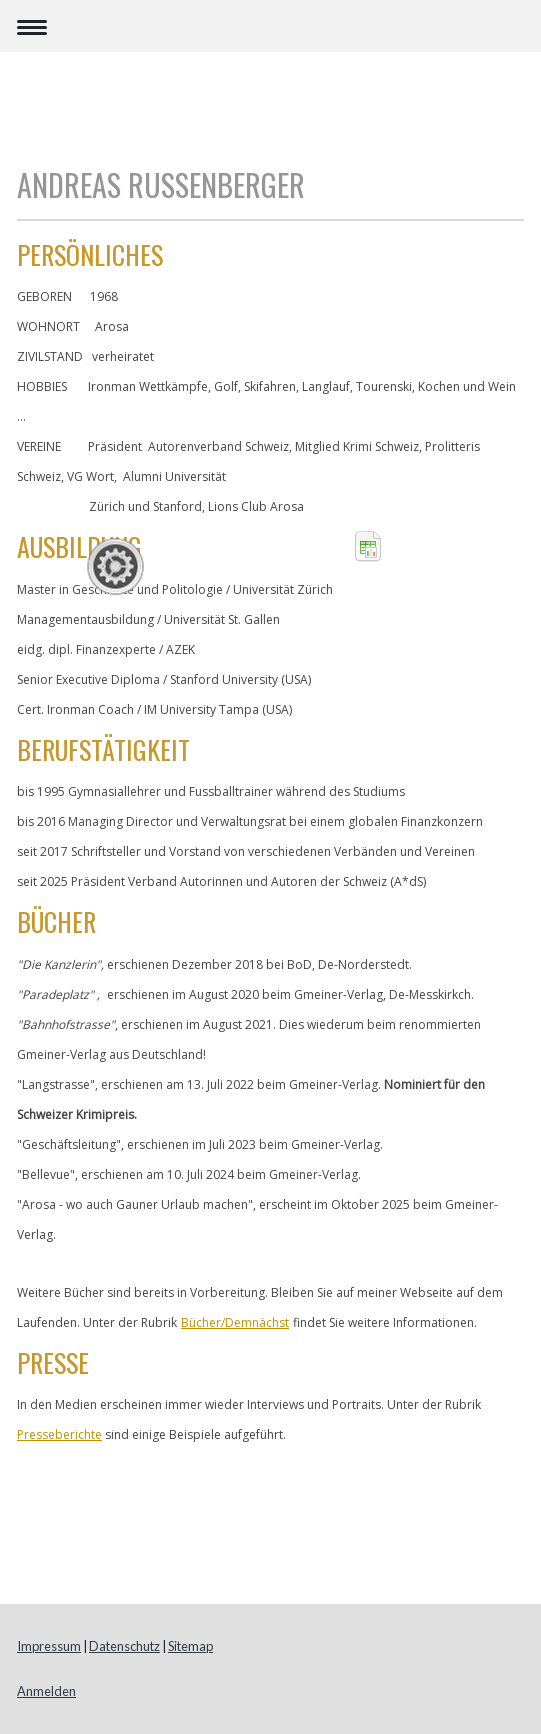 The image size is (541, 1734). I want to click on open a spreadsheet file, so click(368, 546).